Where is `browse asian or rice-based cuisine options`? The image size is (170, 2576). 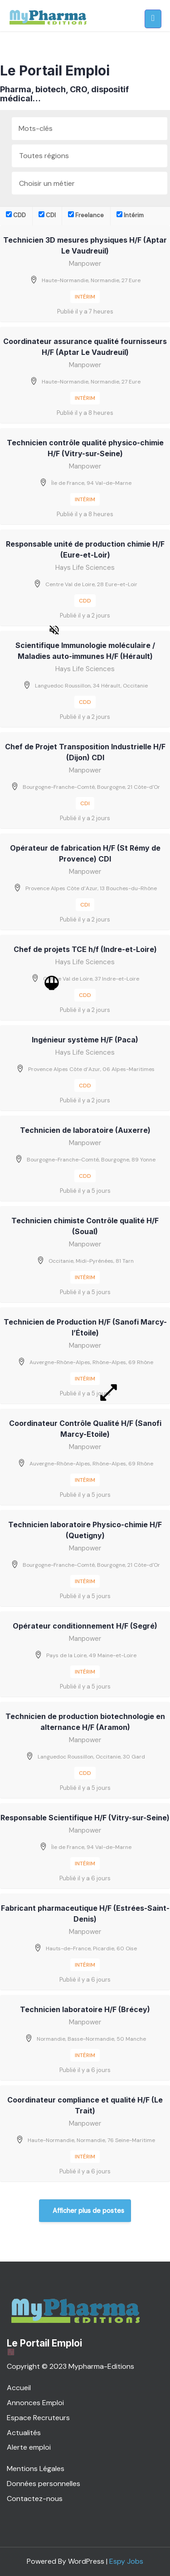
browse asian or rice-based cuisine options is located at coordinates (52, 983).